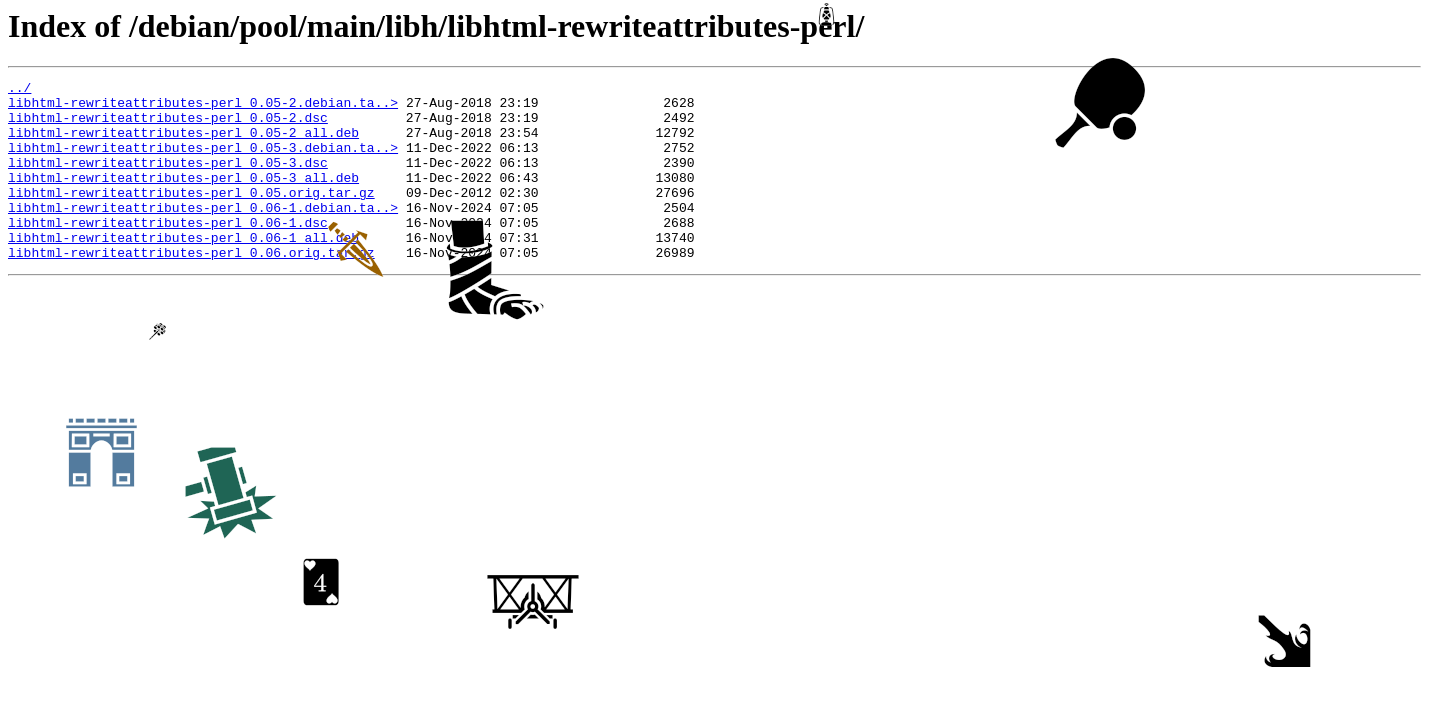 Image resolution: width=1429 pixels, height=720 pixels. Describe the element at coordinates (157, 331) in the screenshot. I see `select grenade weapon in inventory` at that location.